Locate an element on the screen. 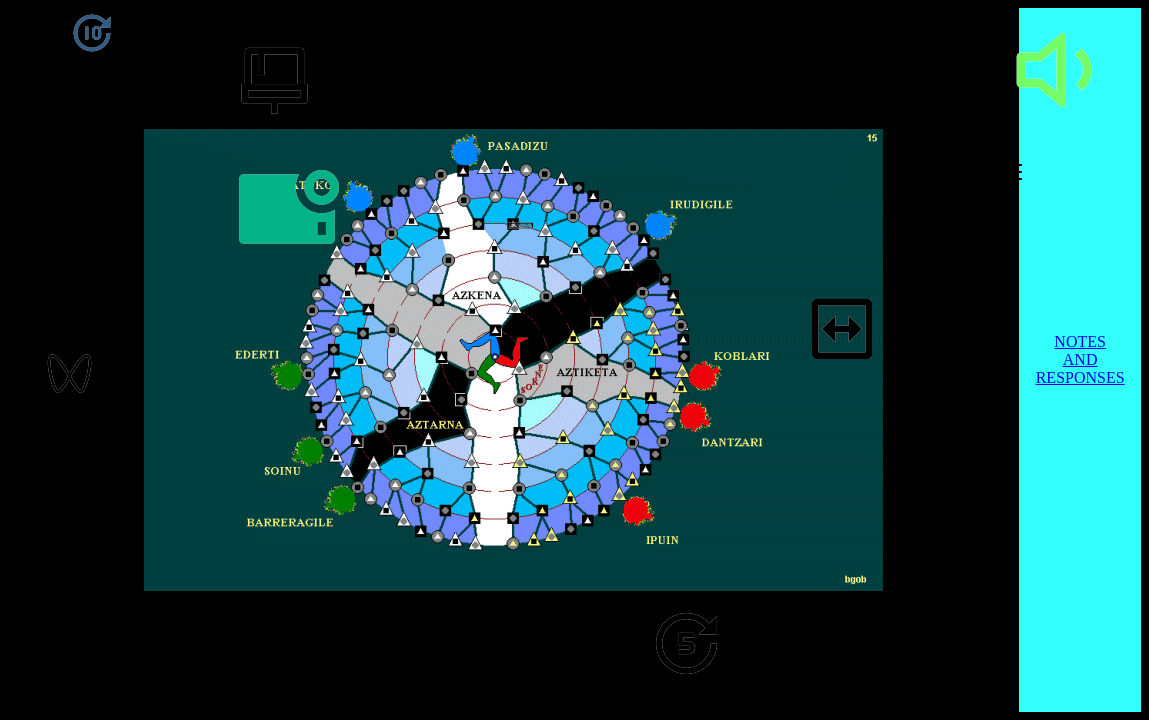 This screenshot has height=720, width=1149. access phone camera is located at coordinates (287, 209).